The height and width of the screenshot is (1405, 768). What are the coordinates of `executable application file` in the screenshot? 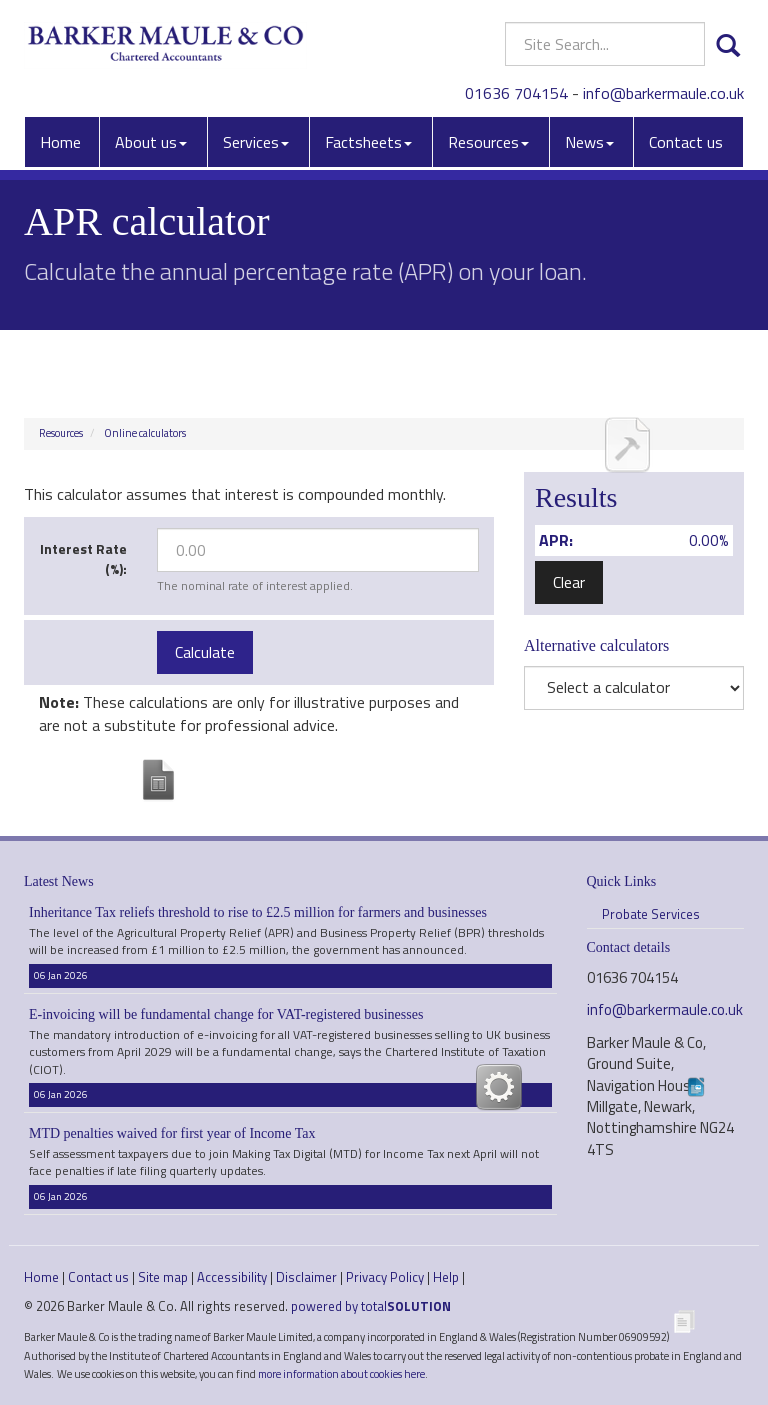 It's located at (499, 1087).